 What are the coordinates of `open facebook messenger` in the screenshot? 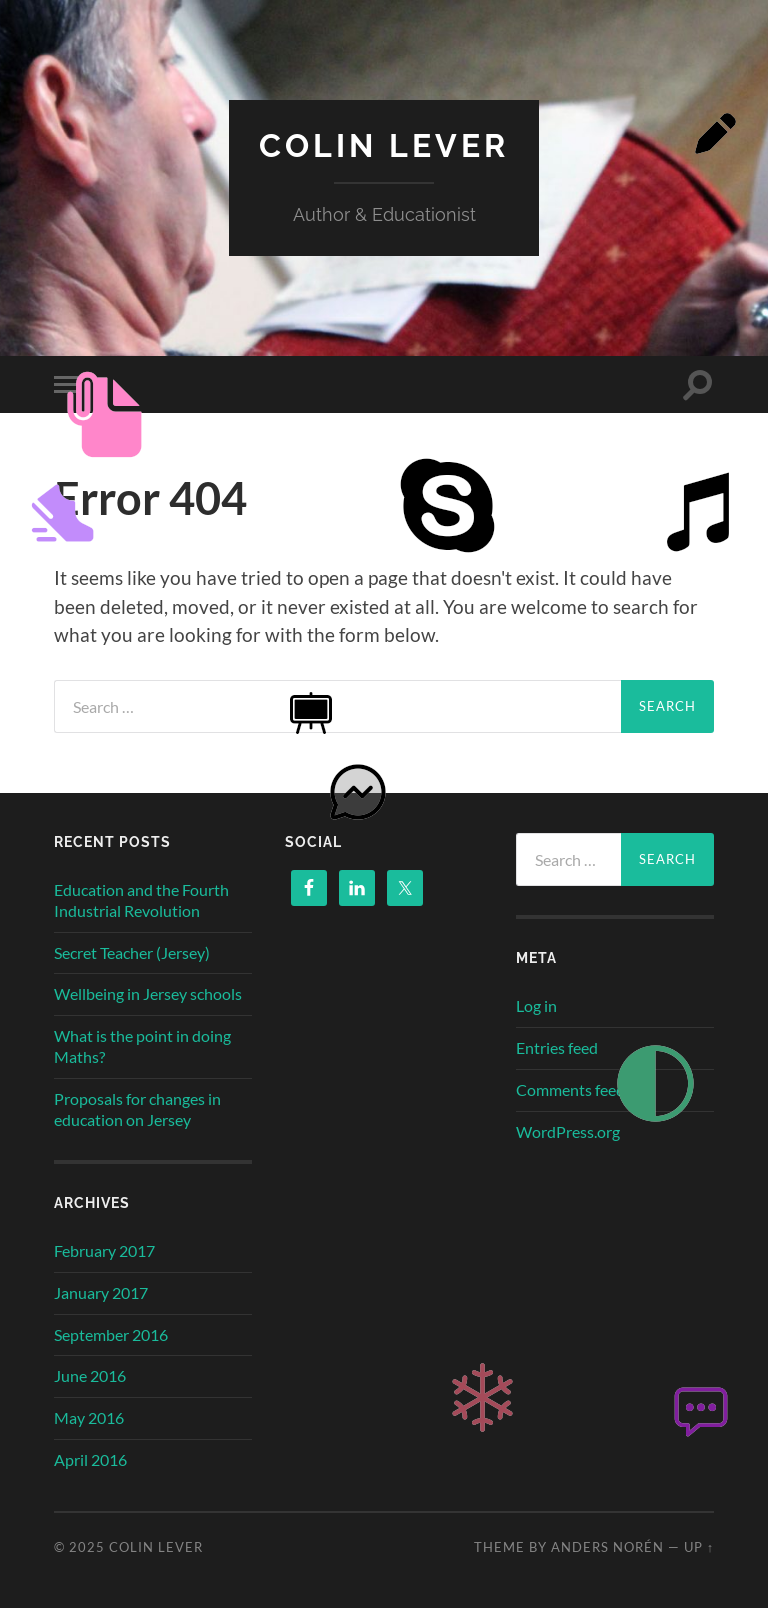 It's located at (358, 792).